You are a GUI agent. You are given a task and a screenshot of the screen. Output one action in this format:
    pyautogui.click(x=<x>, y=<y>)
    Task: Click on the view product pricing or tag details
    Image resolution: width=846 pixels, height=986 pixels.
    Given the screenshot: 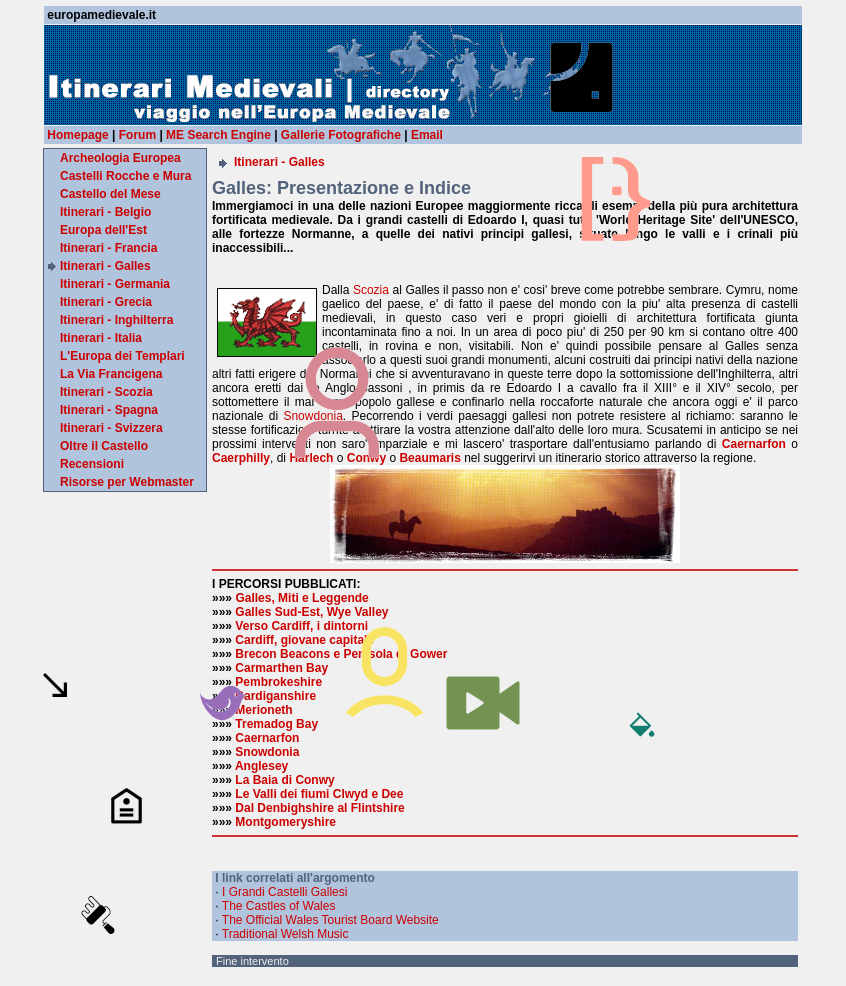 What is the action you would take?
    pyautogui.click(x=126, y=806)
    